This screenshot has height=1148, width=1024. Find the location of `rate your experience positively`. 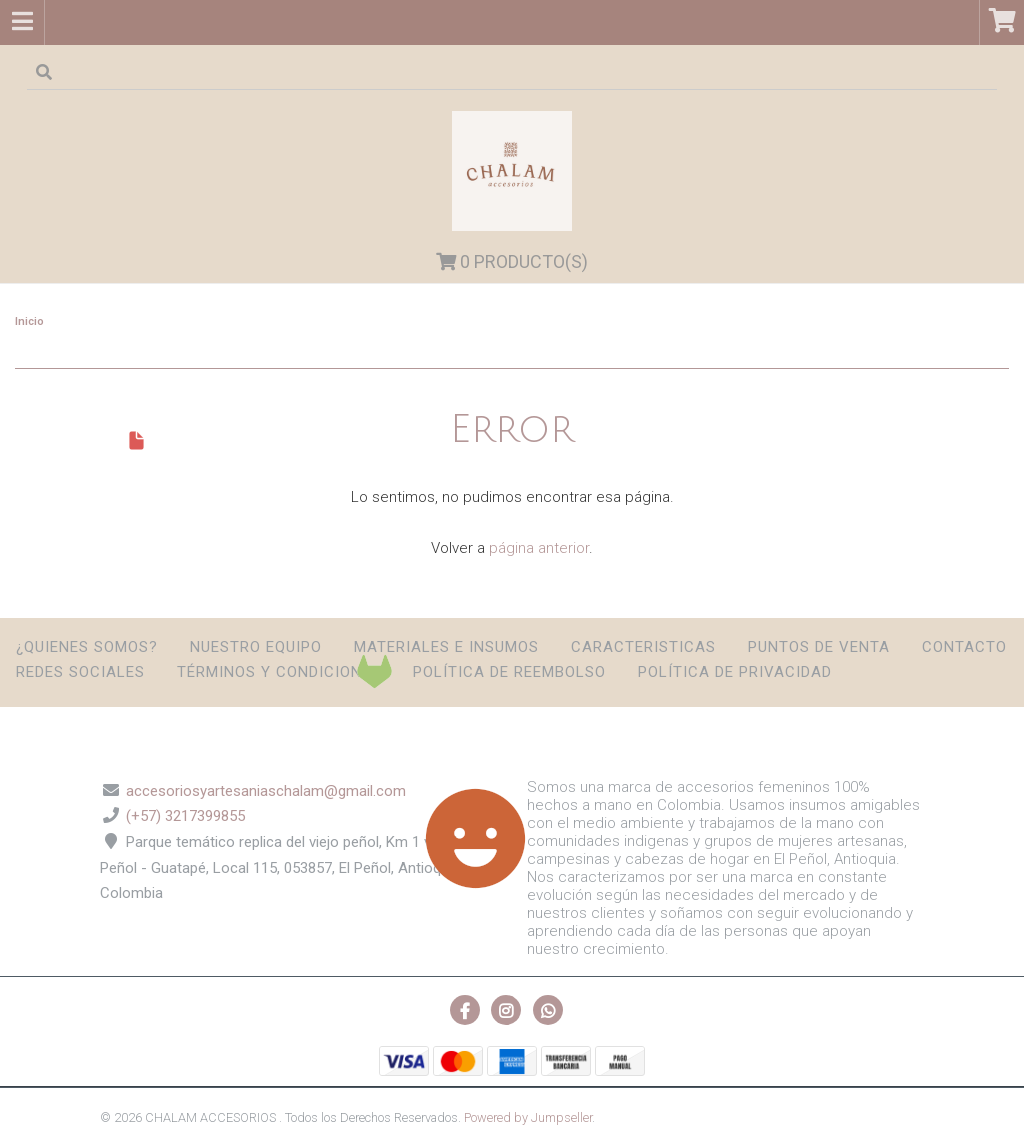

rate your experience positively is located at coordinates (475, 838).